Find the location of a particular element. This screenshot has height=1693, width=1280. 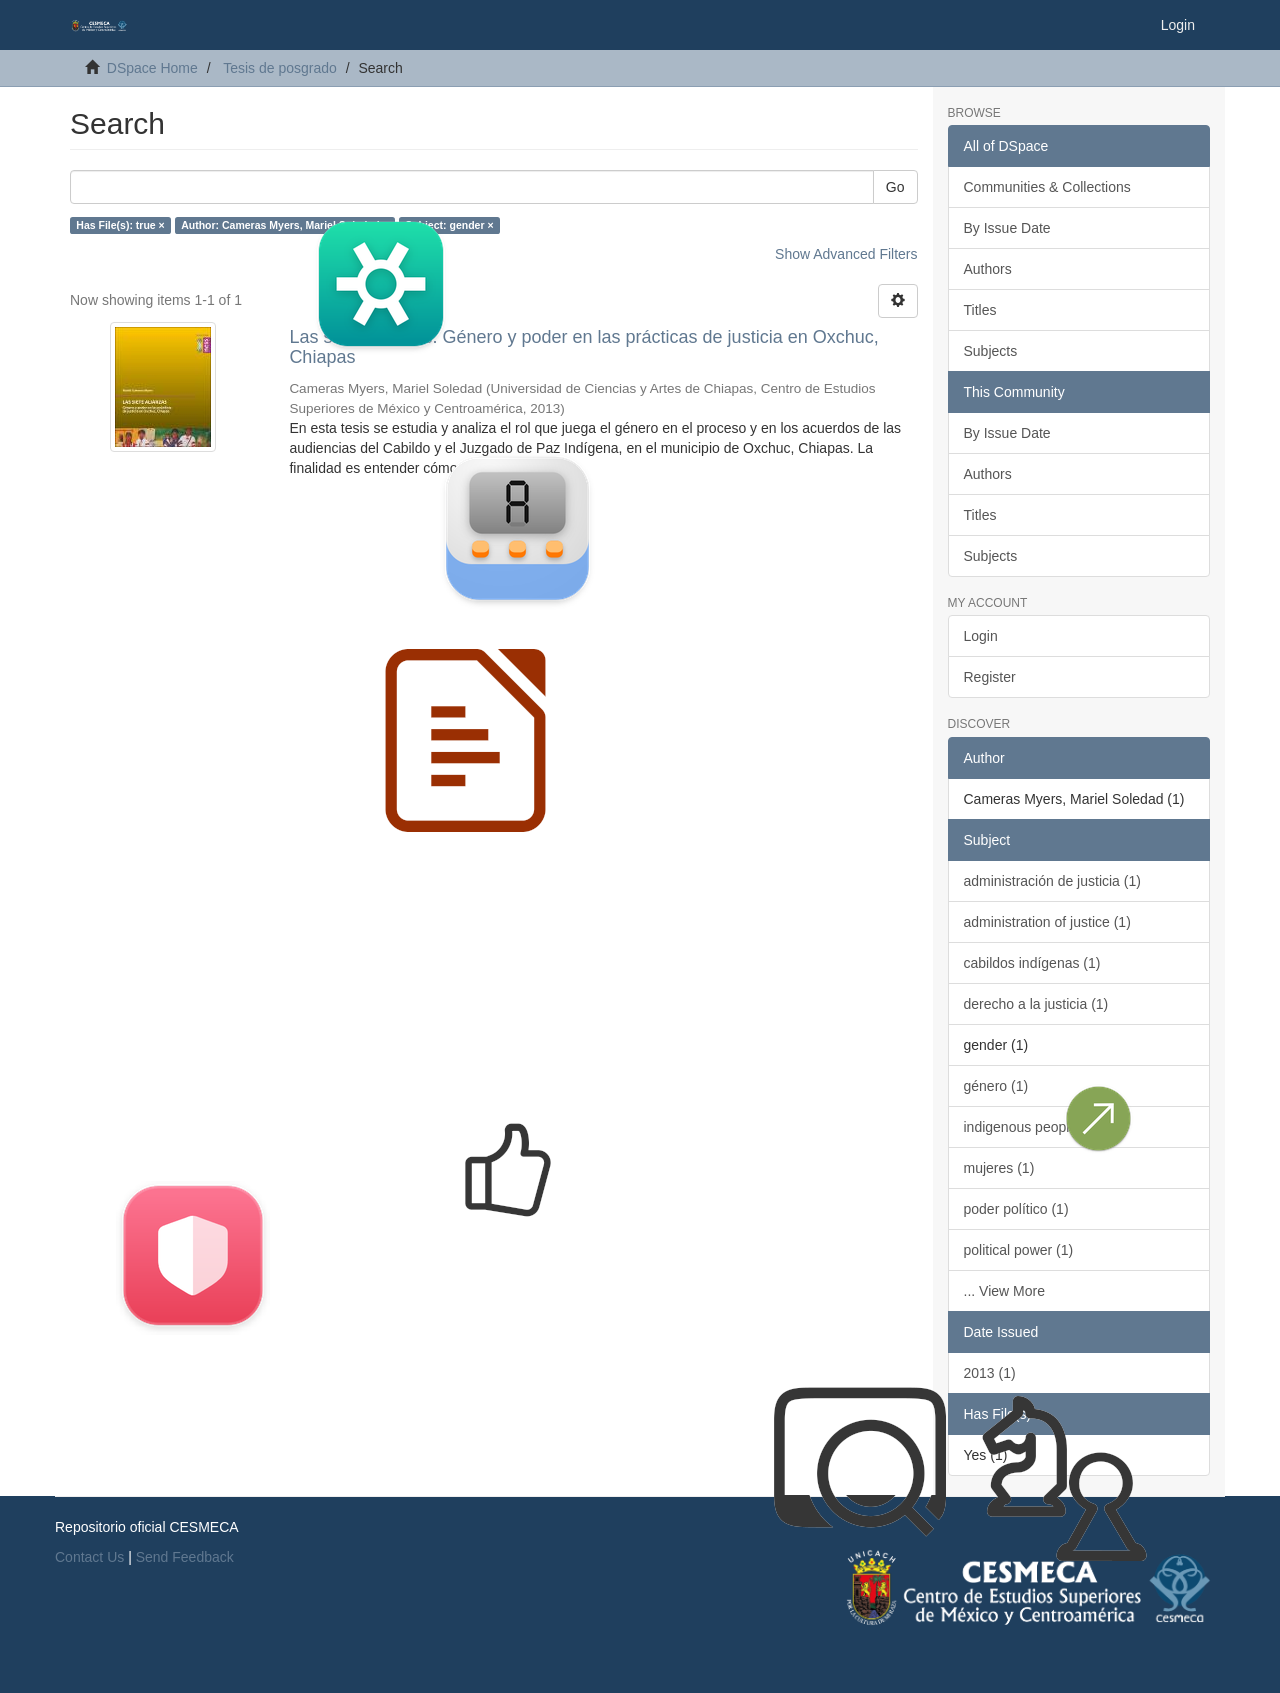

open image viewer application is located at coordinates (860, 1452).